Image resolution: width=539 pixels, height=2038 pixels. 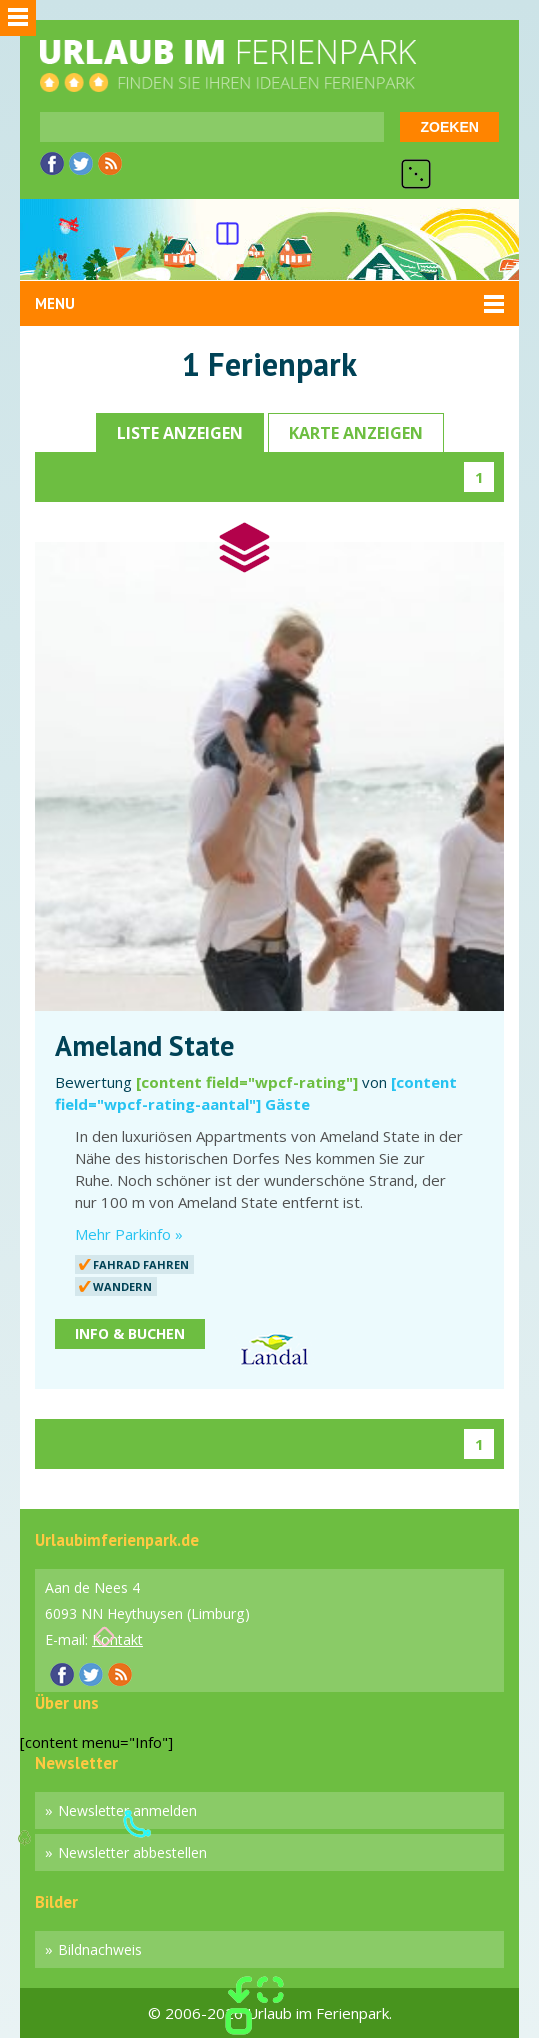 What do you see at coordinates (104, 1636) in the screenshot?
I see `indicates premium or VIP membership status` at bounding box center [104, 1636].